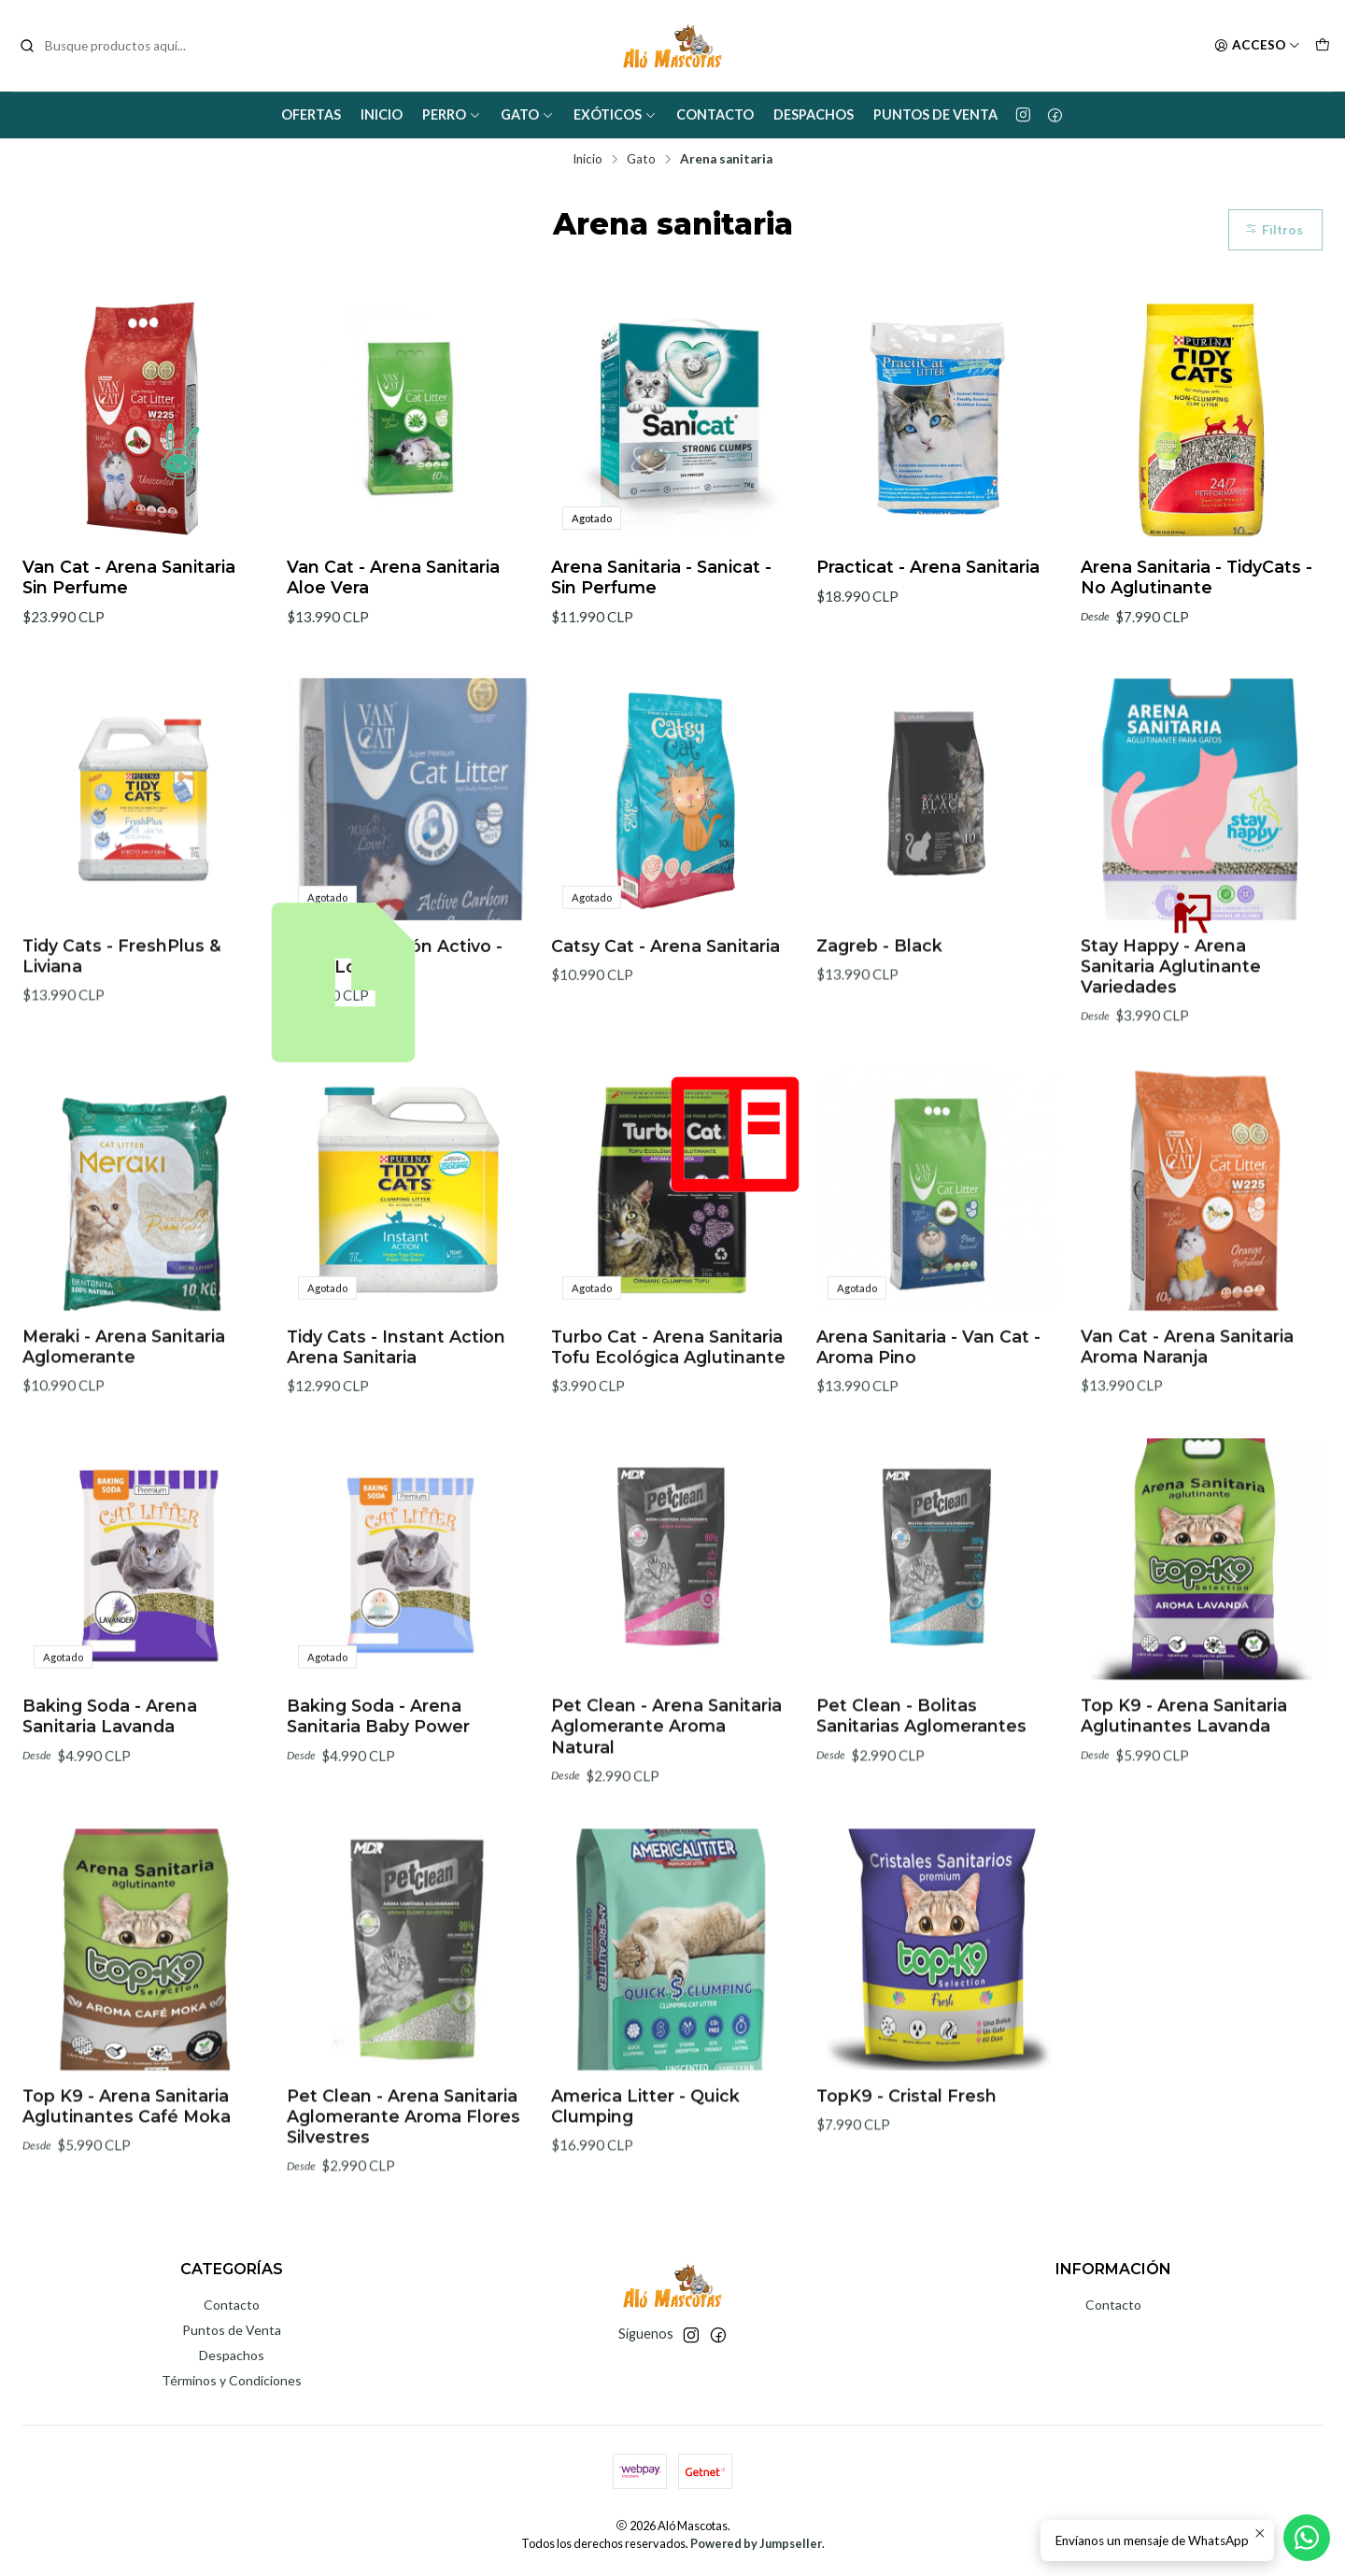 The height and width of the screenshot is (2576, 1345). Describe the element at coordinates (735, 1134) in the screenshot. I see `open reading mode or e-reader` at that location.